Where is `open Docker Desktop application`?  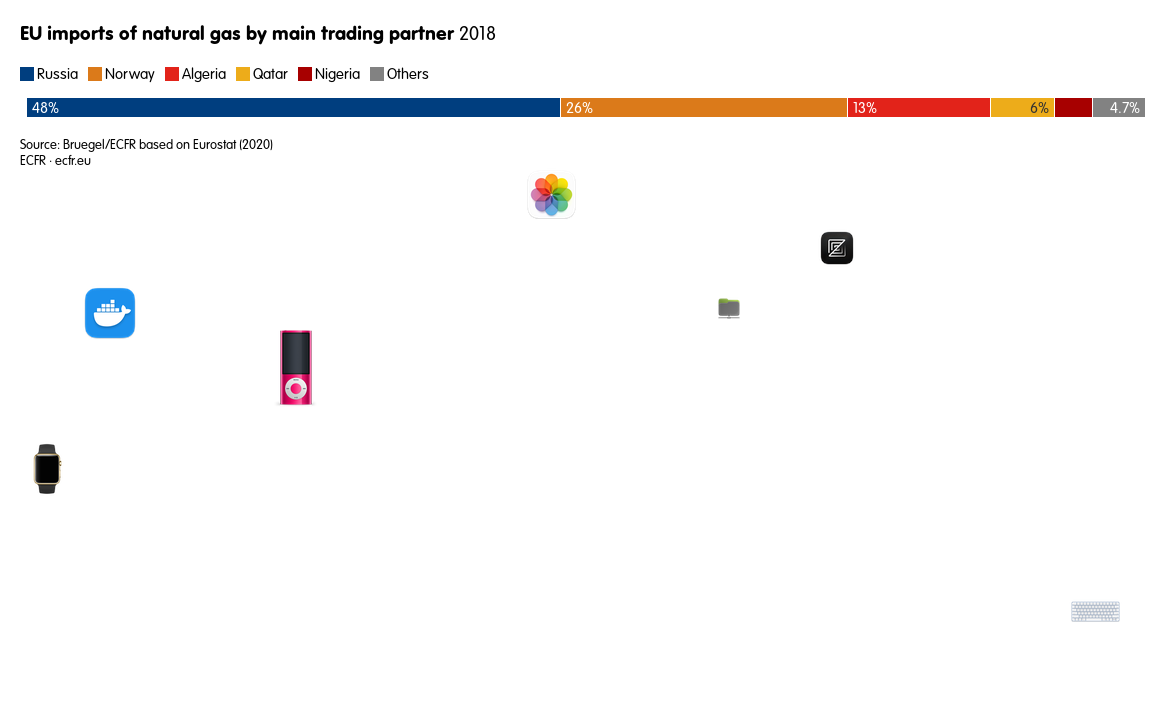 open Docker Desktop application is located at coordinates (110, 313).